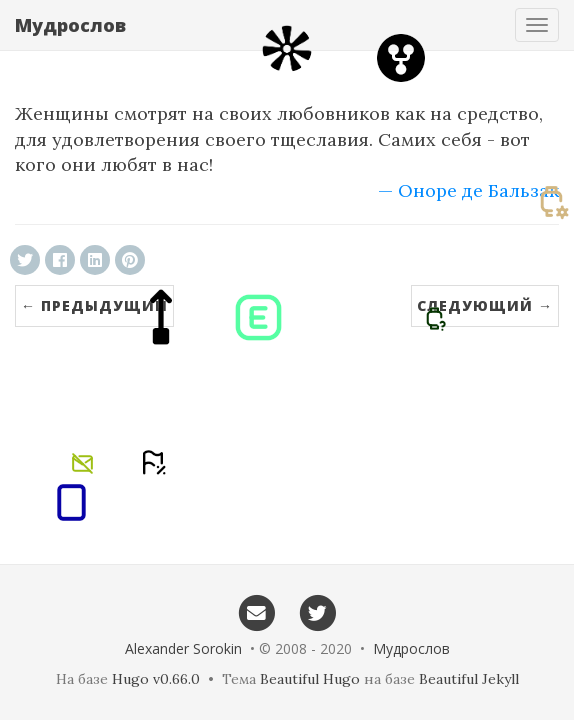  What do you see at coordinates (434, 318) in the screenshot?
I see `smartwatch help or support` at bounding box center [434, 318].